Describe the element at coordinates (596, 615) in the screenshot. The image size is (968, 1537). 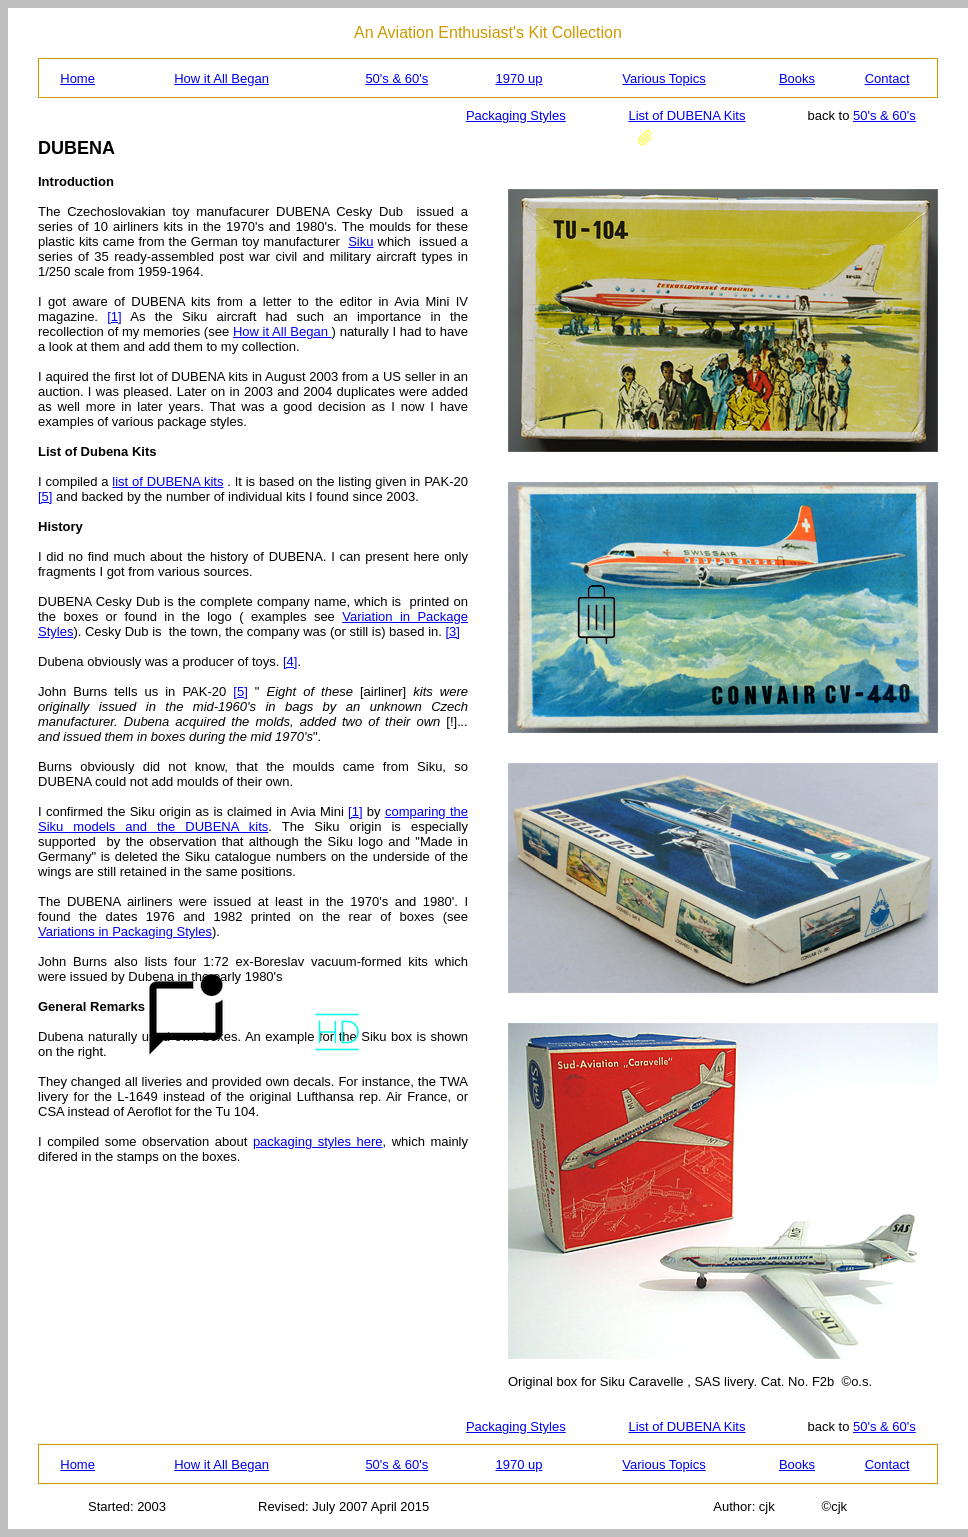
I see `access travel or trip planning features` at that location.